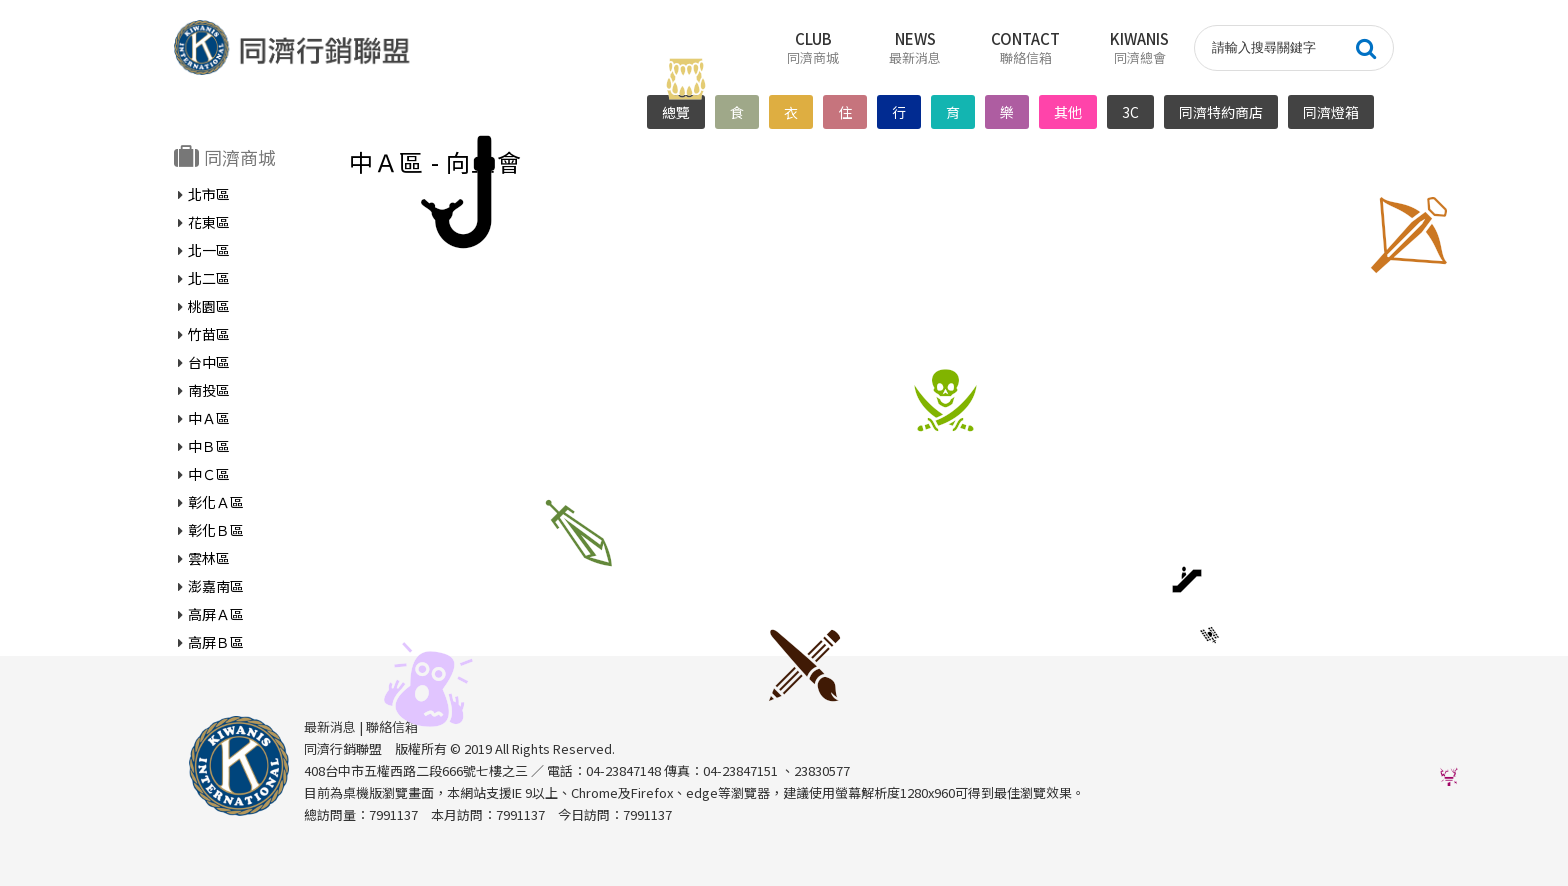  What do you see at coordinates (945, 400) in the screenshot?
I see `indicates pirate or seafaring game mode` at bounding box center [945, 400].